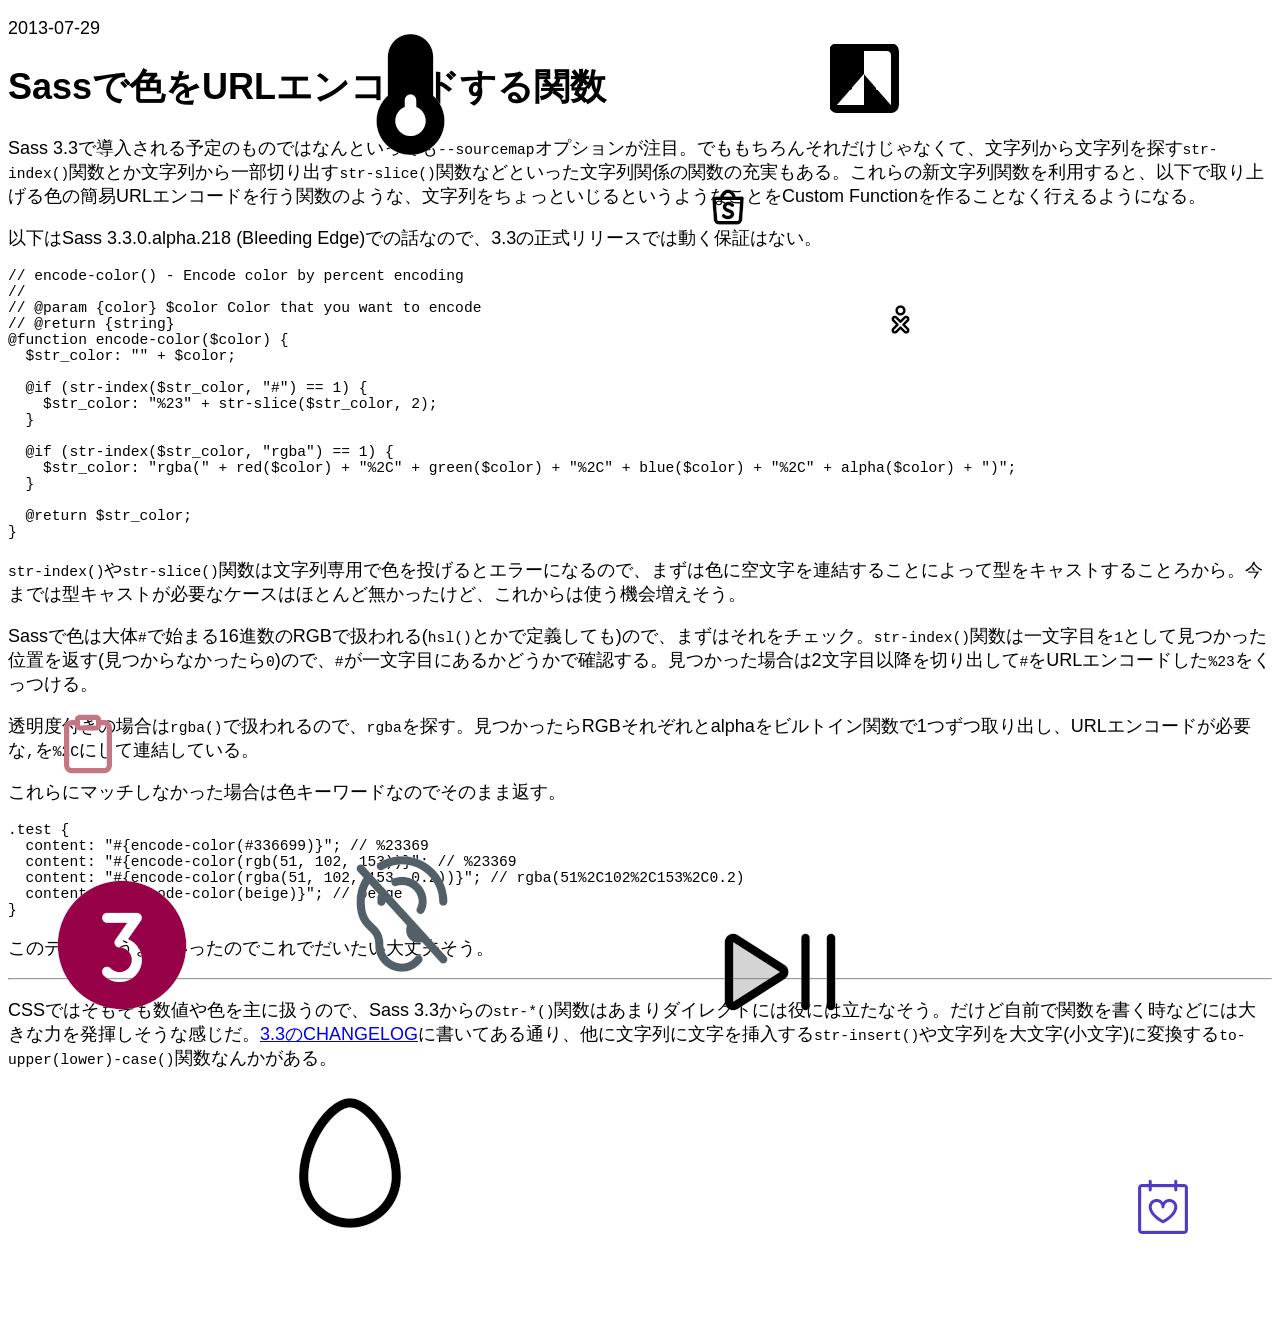 The width and height of the screenshot is (1280, 1342). I want to click on indicates egg or egg-related content, so click(350, 1163).